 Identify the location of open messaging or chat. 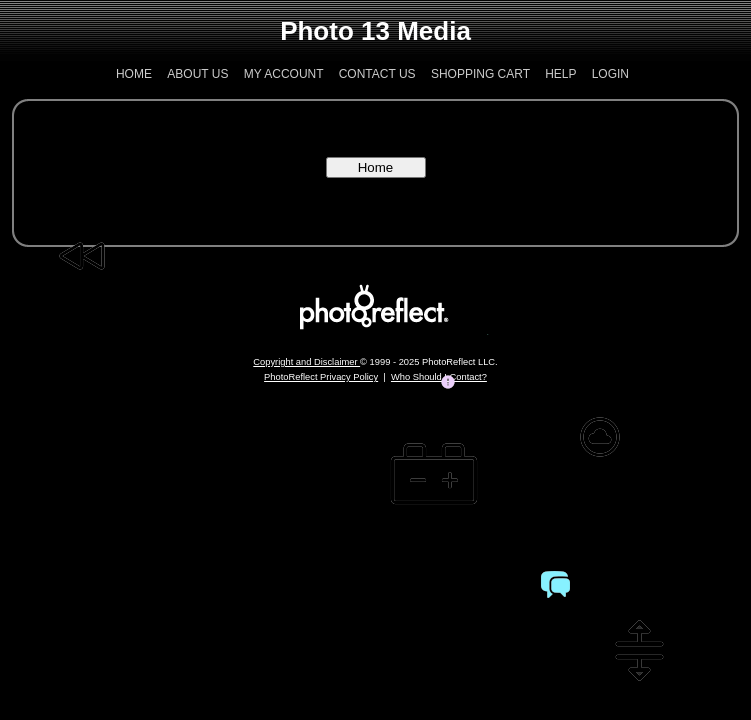
(555, 584).